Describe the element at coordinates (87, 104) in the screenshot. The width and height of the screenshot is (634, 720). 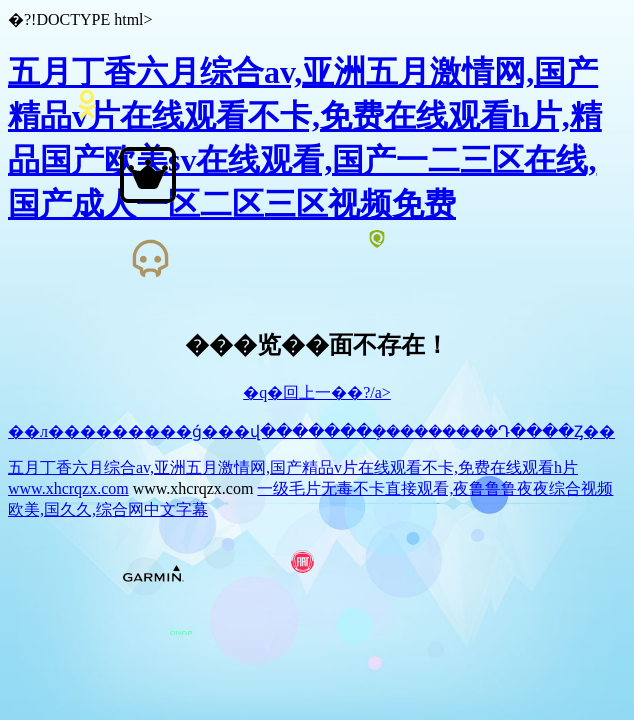
I see `open odnoklassniki social network` at that location.